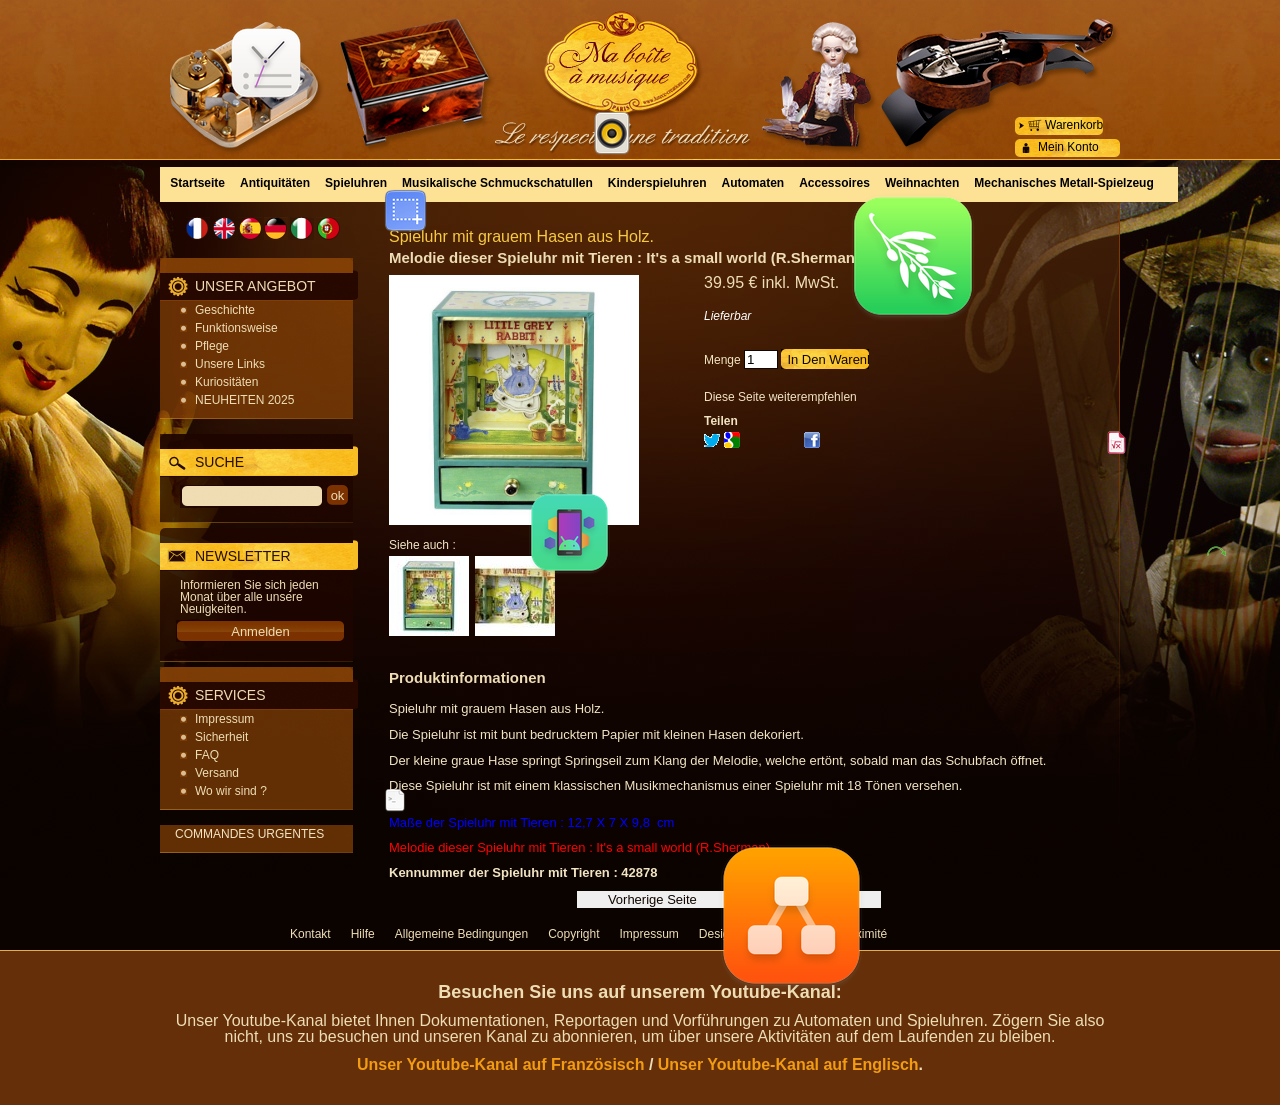 Image resolution: width=1280 pixels, height=1105 pixels. What do you see at coordinates (1216, 551) in the screenshot?
I see `redo the last undone action` at bounding box center [1216, 551].